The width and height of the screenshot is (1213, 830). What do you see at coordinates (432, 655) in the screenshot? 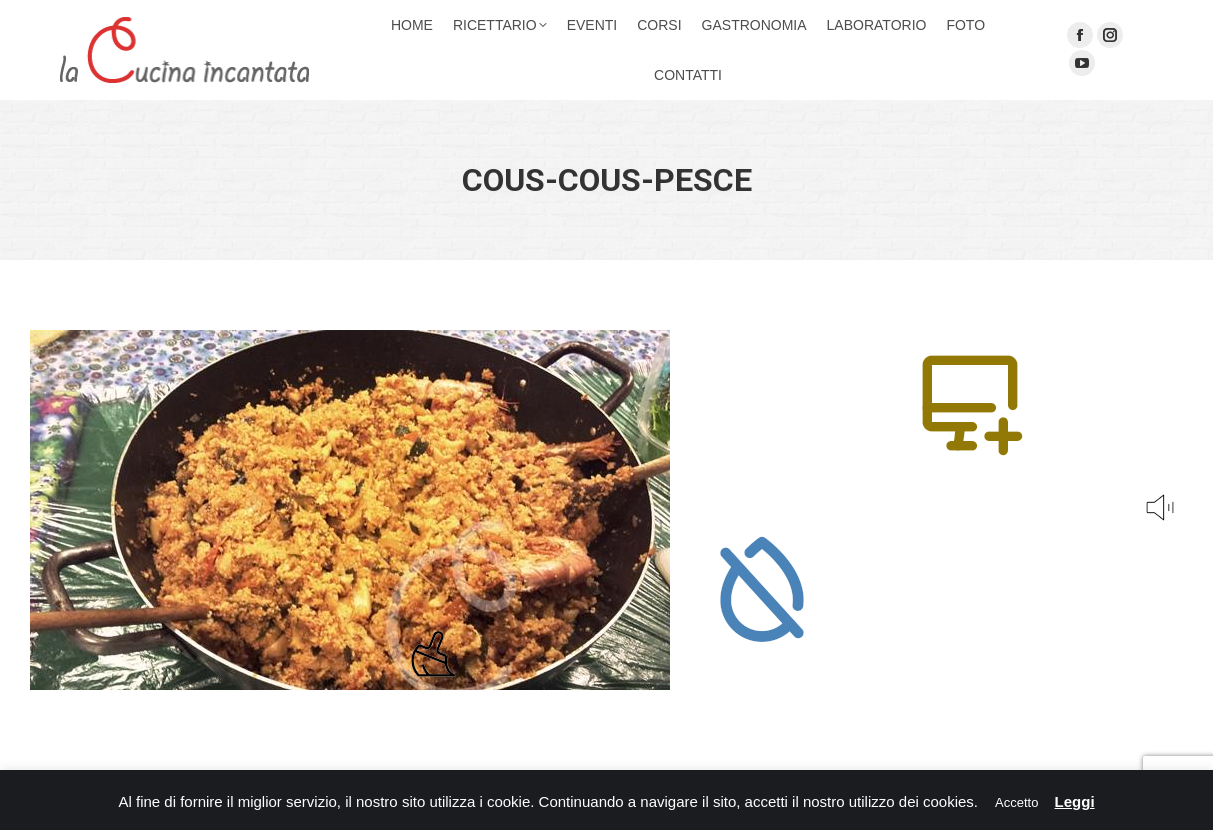
I see `clear or clean up data` at bounding box center [432, 655].